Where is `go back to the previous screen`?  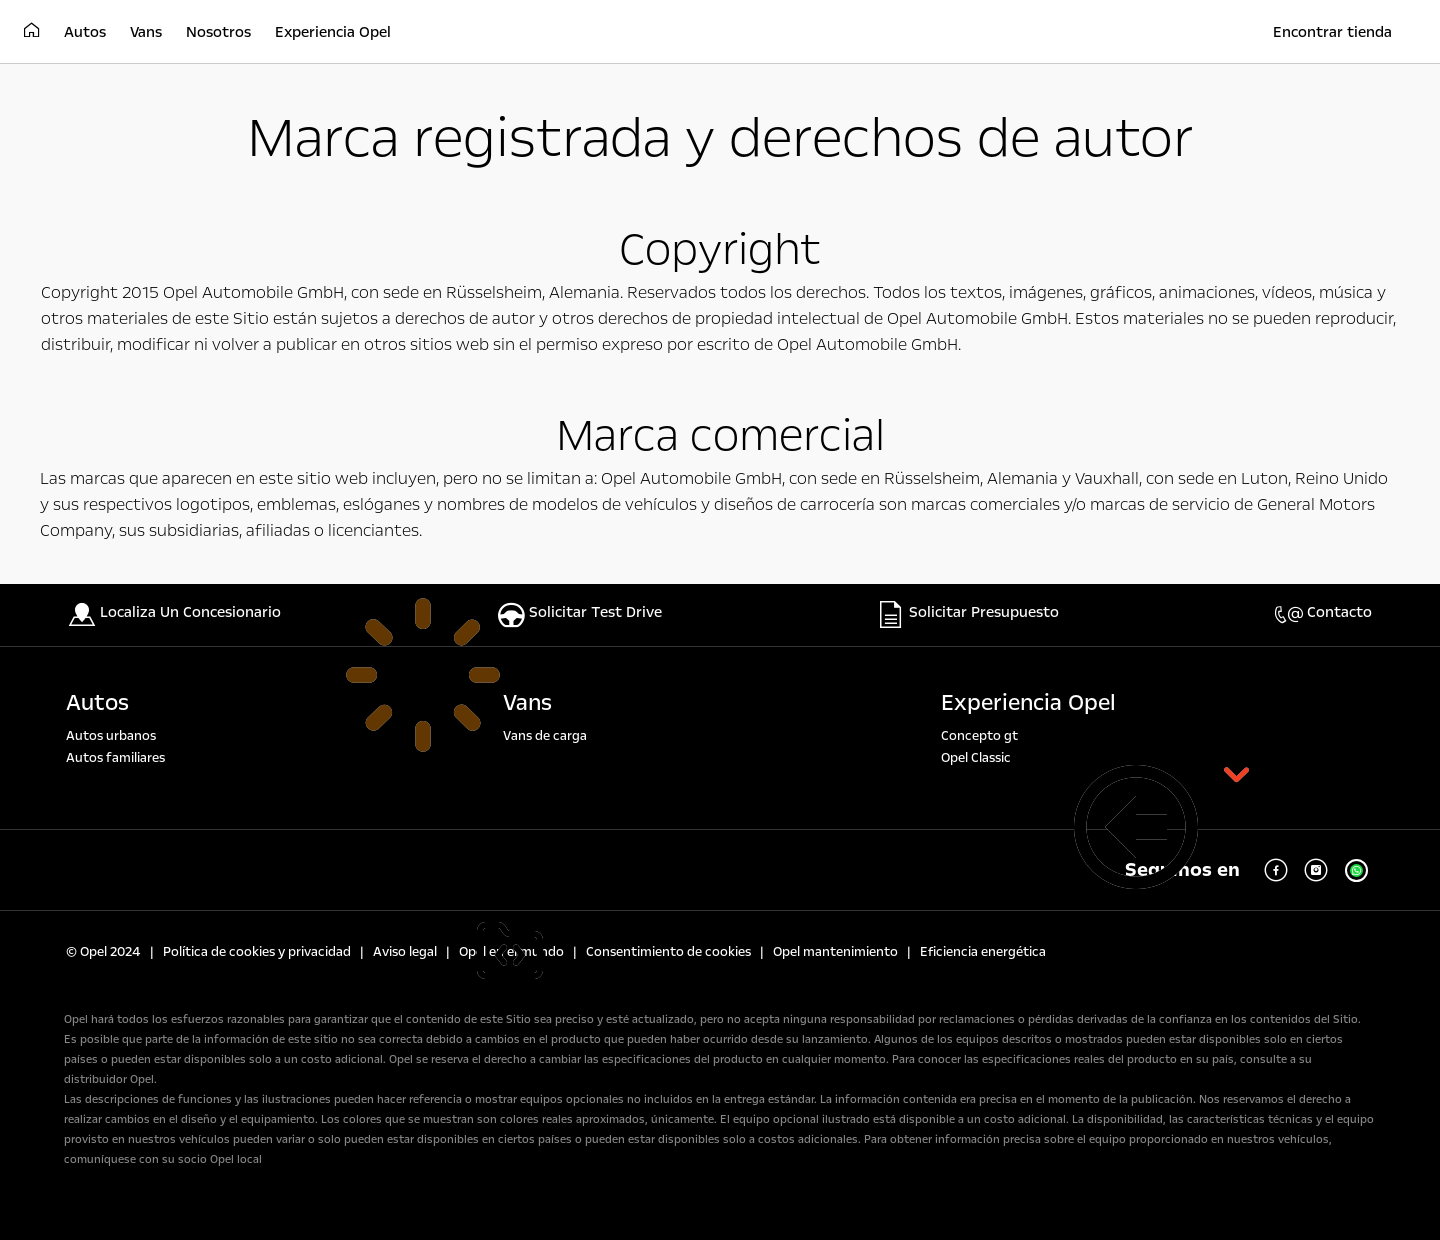
go back to the previous screen is located at coordinates (1136, 827).